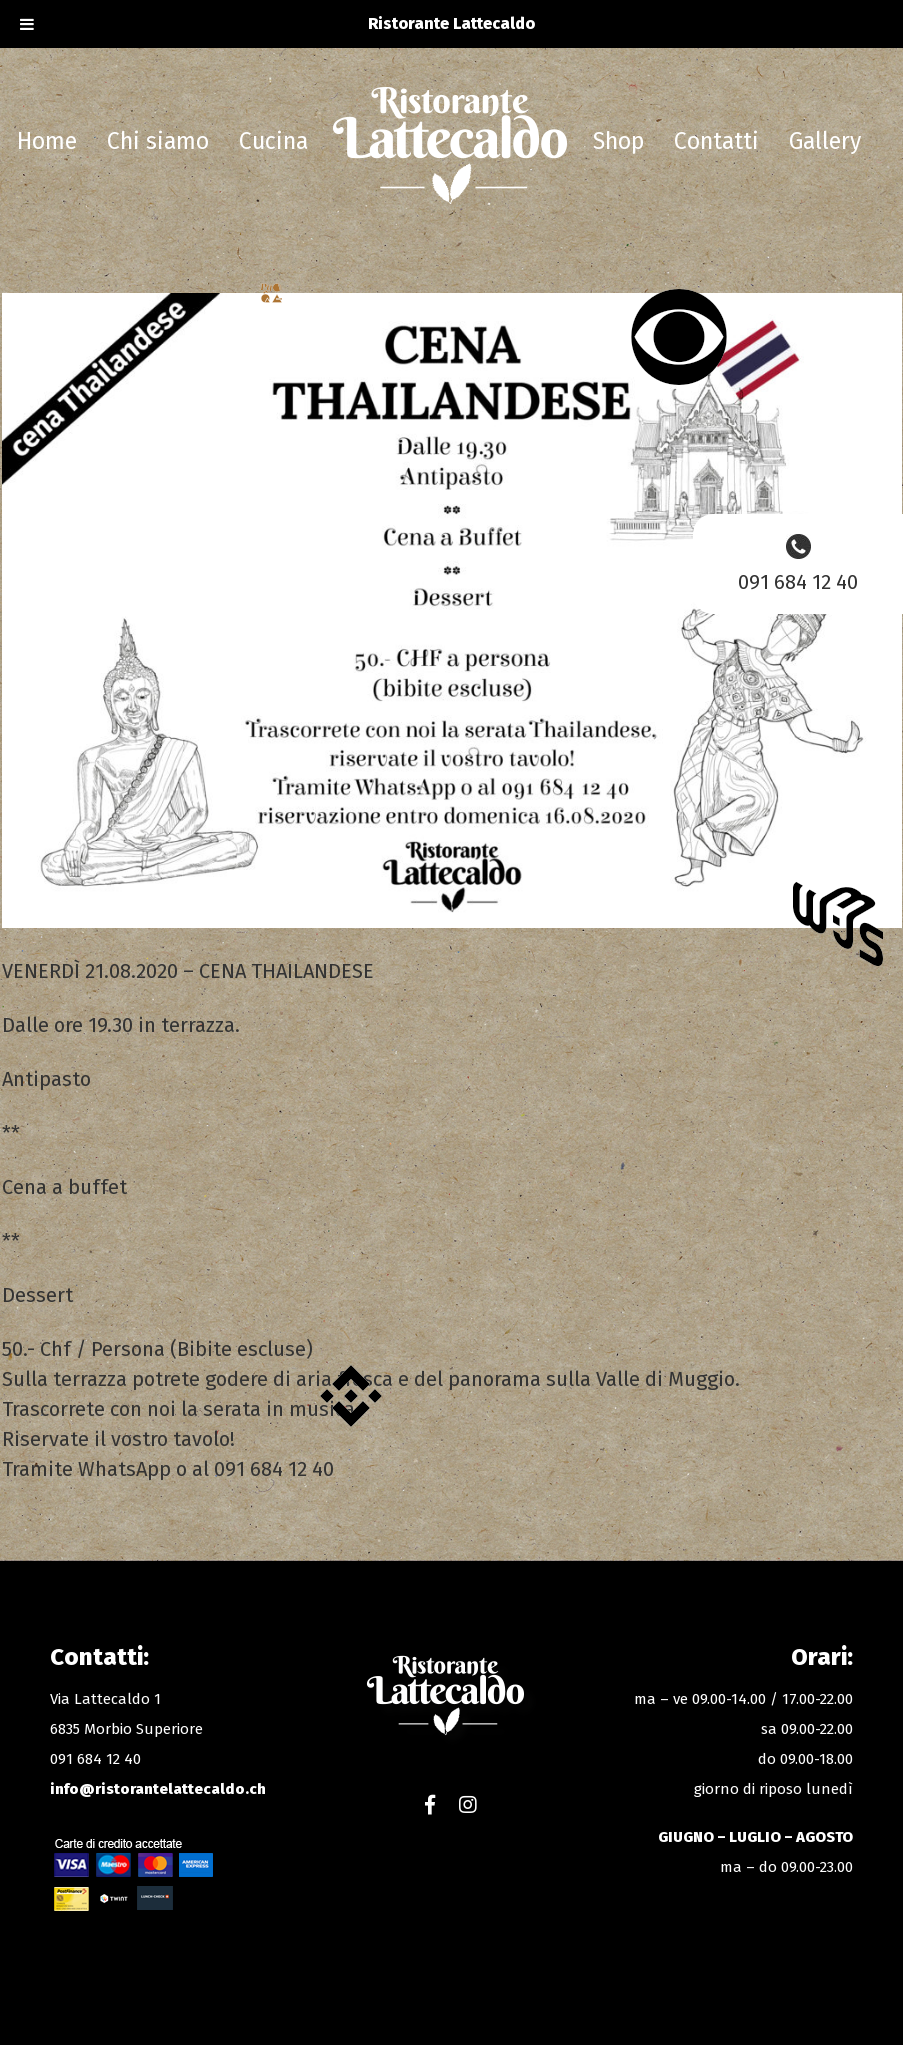 This screenshot has width=903, height=2045. What do you see at coordinates (838, 924) in the screenshot?
I see `web3.js library or project branding` at bounding box center [838, 924].